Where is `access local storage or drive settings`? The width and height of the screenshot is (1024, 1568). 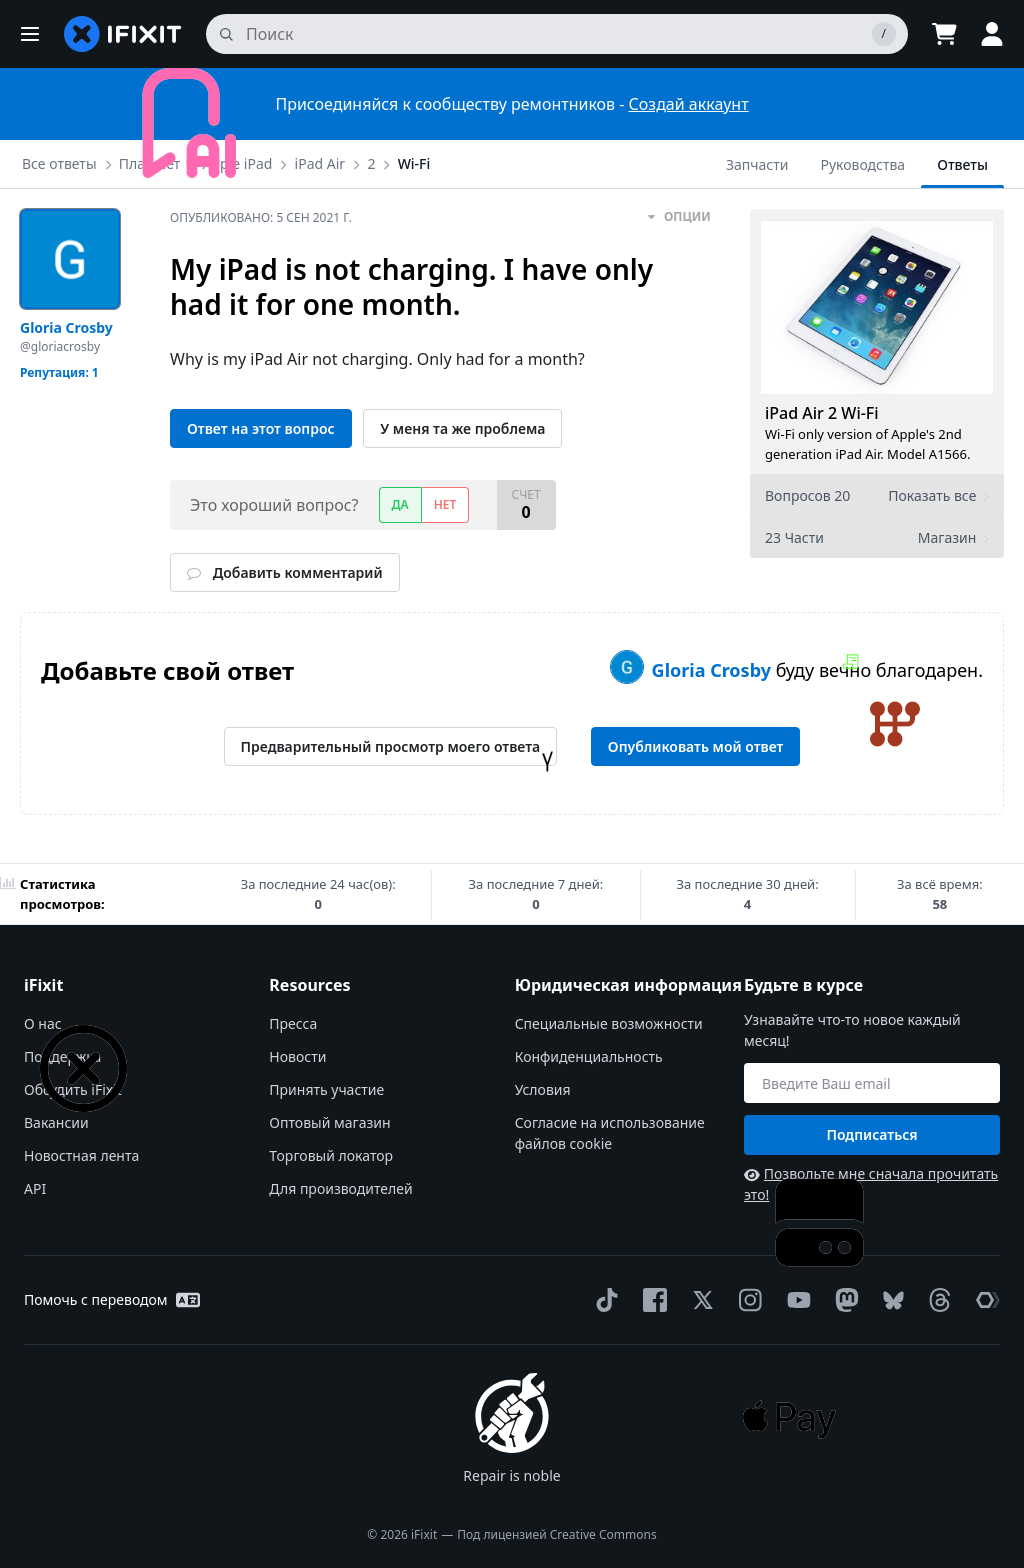
access local storage or drive settings is located at coordinates (819, 1222).